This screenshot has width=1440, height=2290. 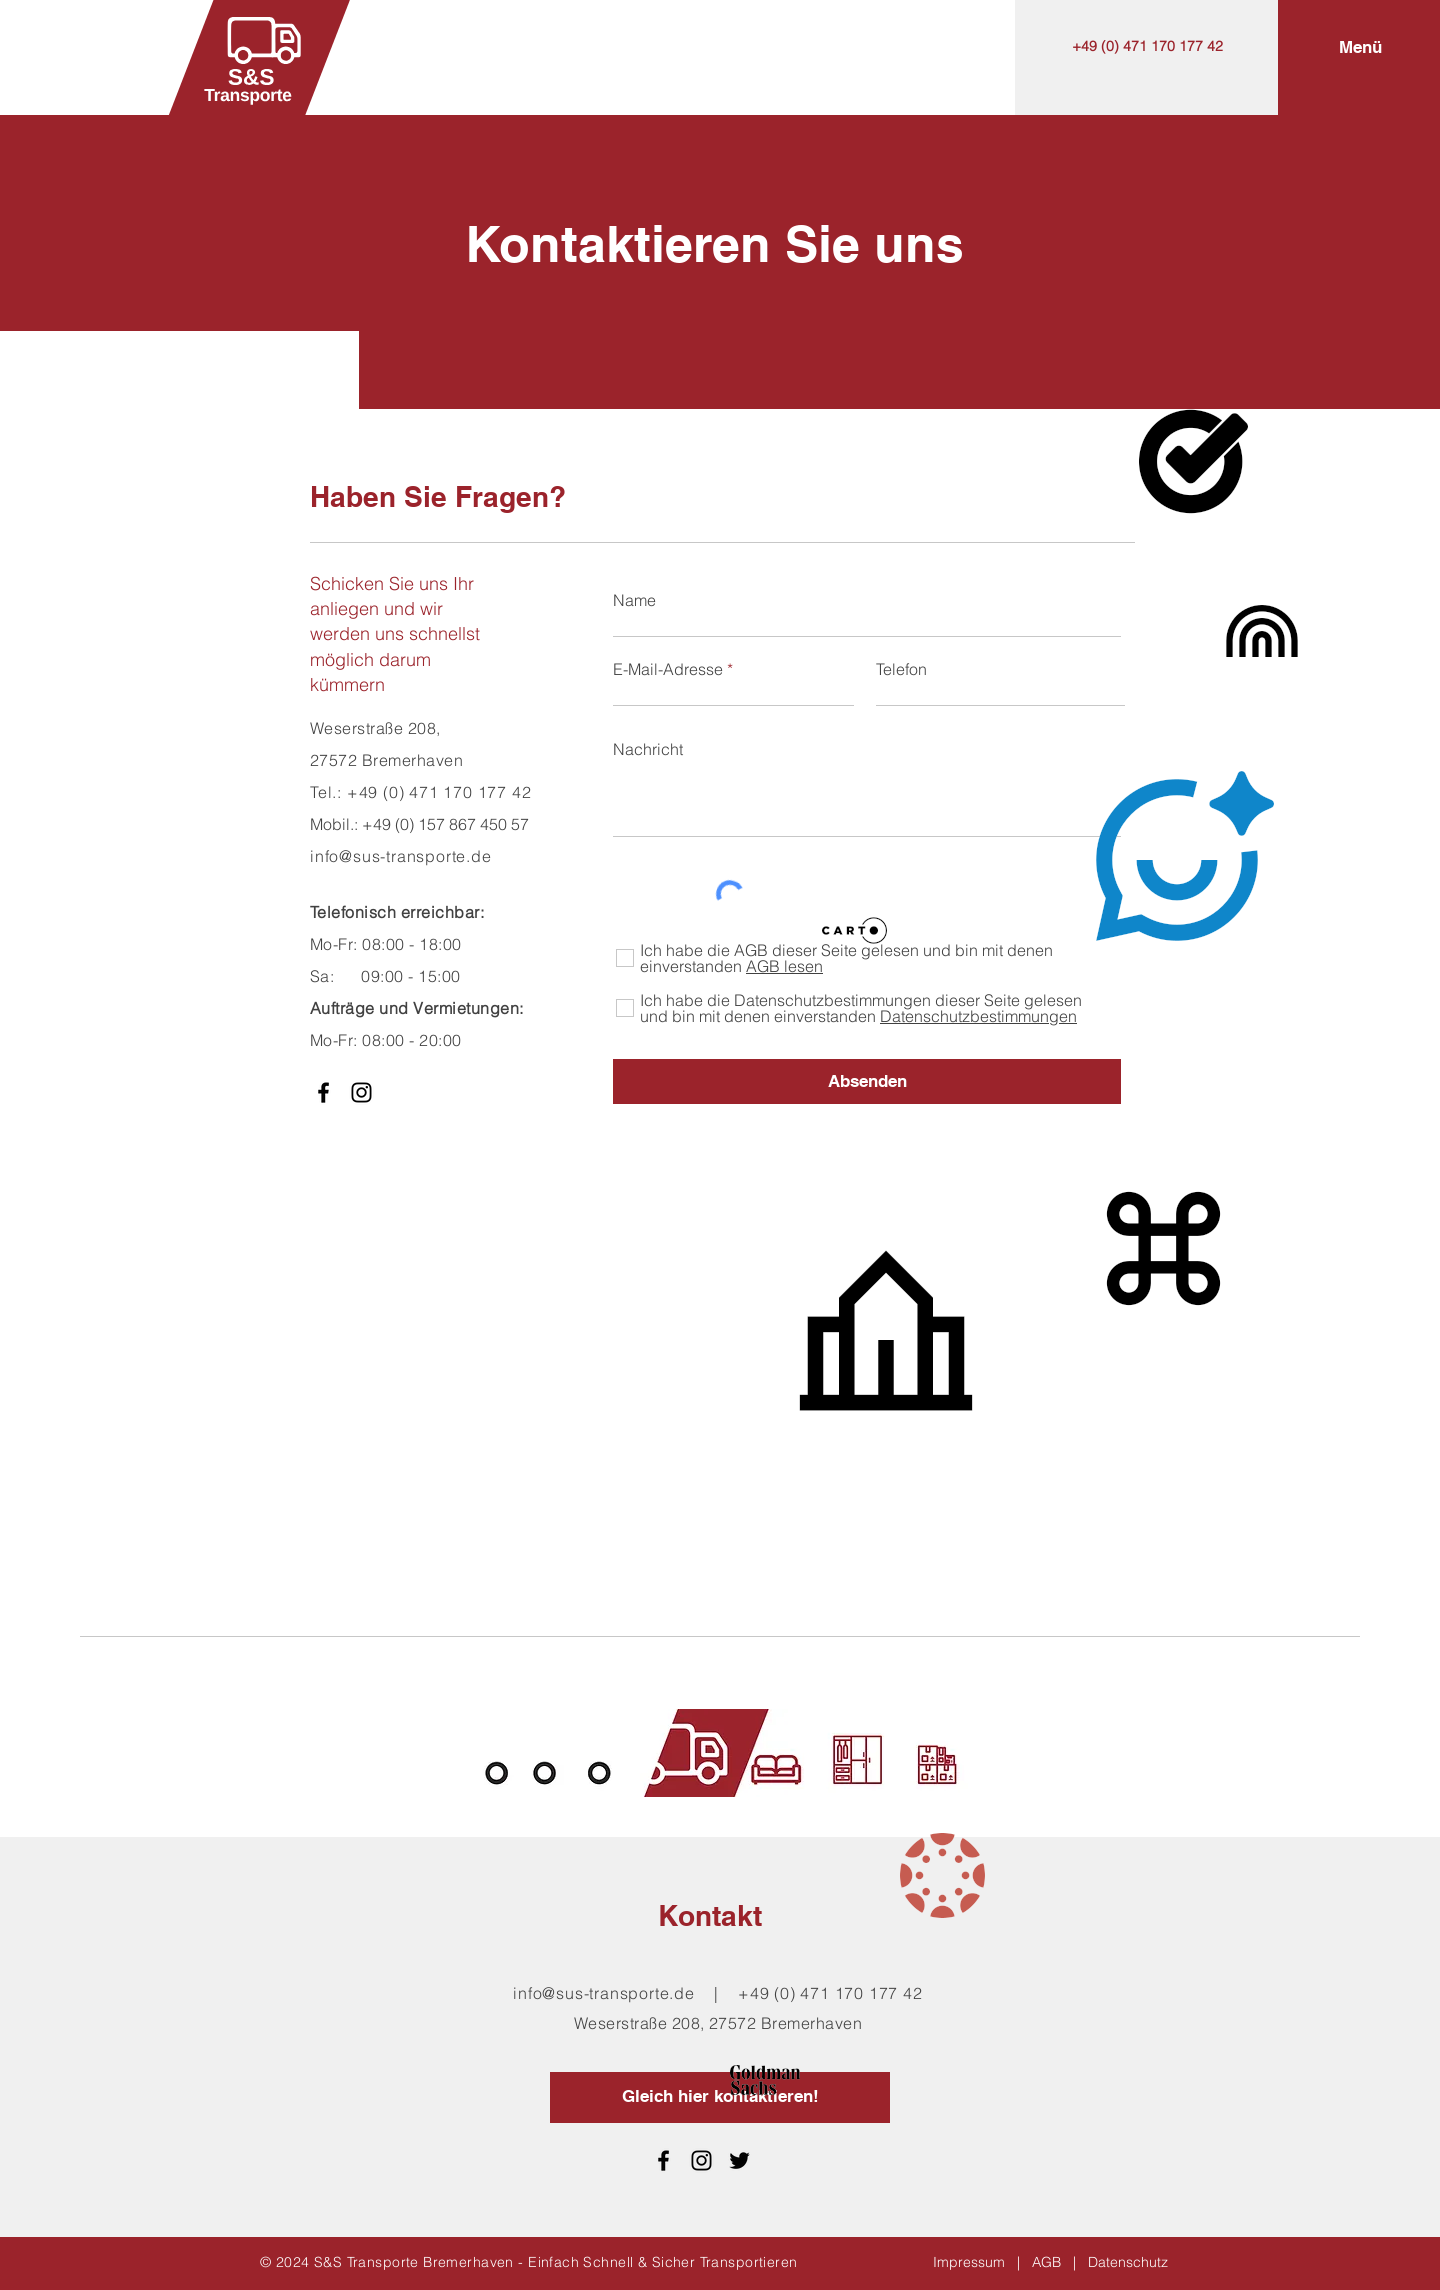 What do you see at coordinates (886, 1340) in the screenshot?
I see `access education or school-related features` at bounding box center [886, 1340].